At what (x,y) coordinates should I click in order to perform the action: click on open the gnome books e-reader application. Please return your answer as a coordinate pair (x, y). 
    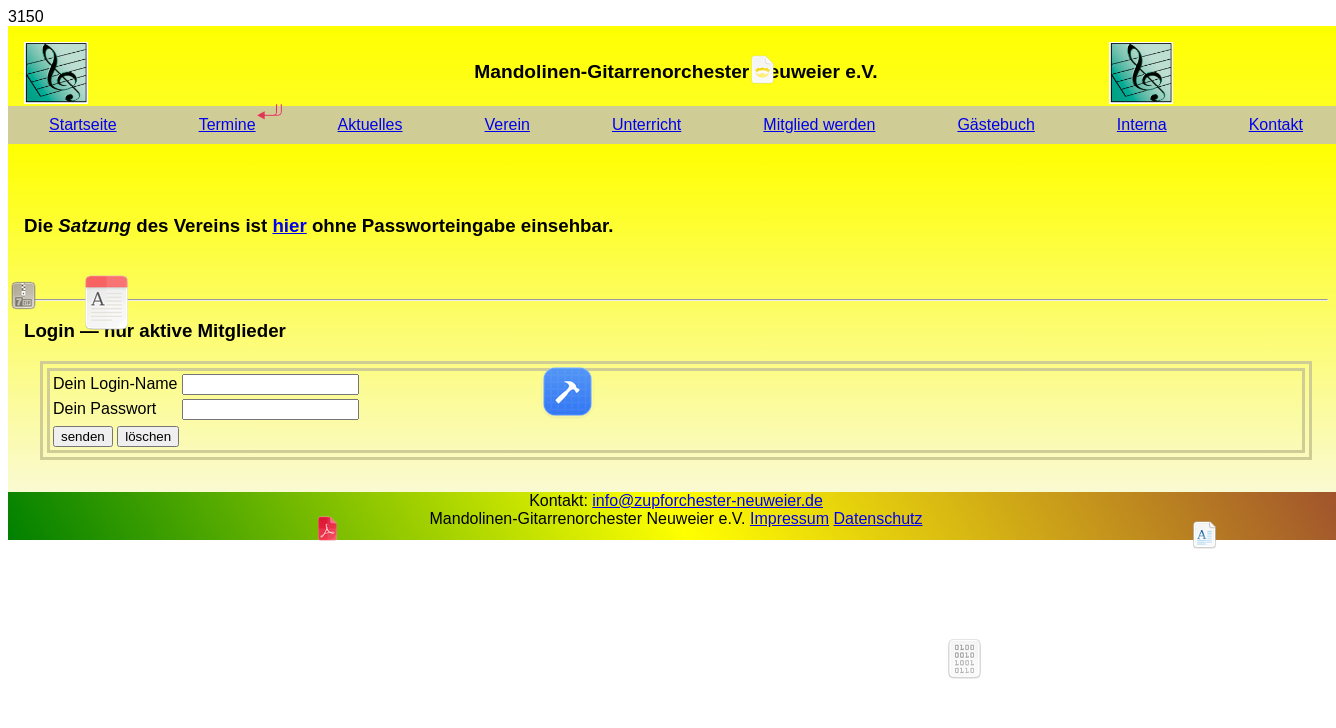
    Looking at the image, I should click on (106, 302).